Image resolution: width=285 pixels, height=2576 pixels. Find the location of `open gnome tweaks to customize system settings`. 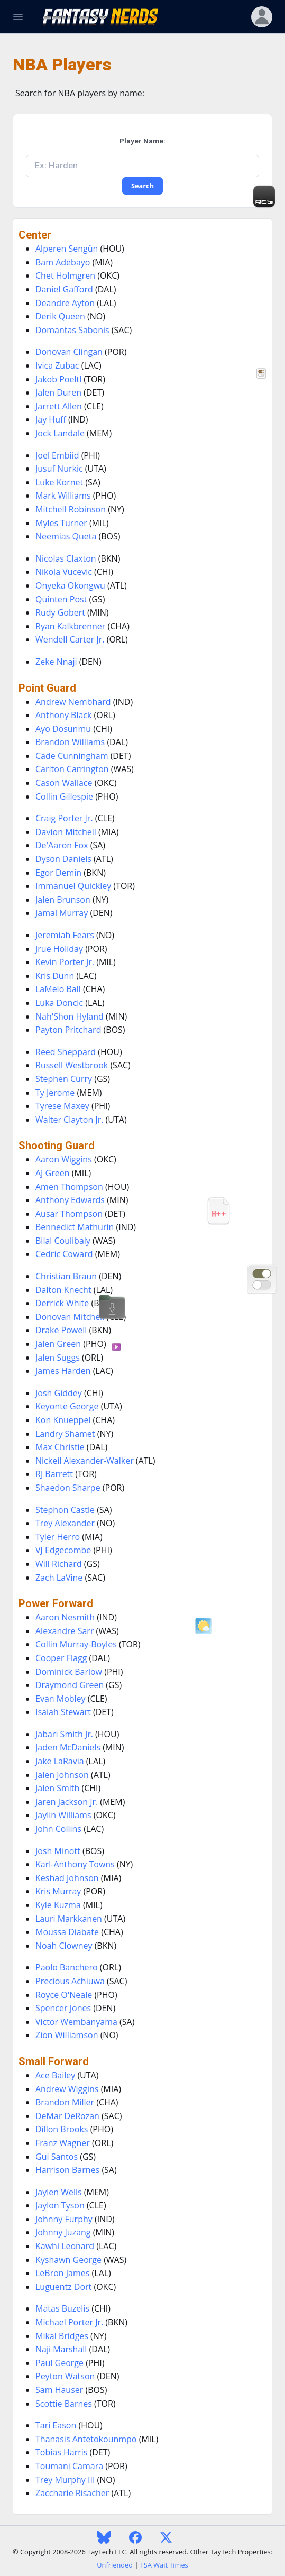

open gnome tweaks to customize system settings is located at coordinates (261, 373).